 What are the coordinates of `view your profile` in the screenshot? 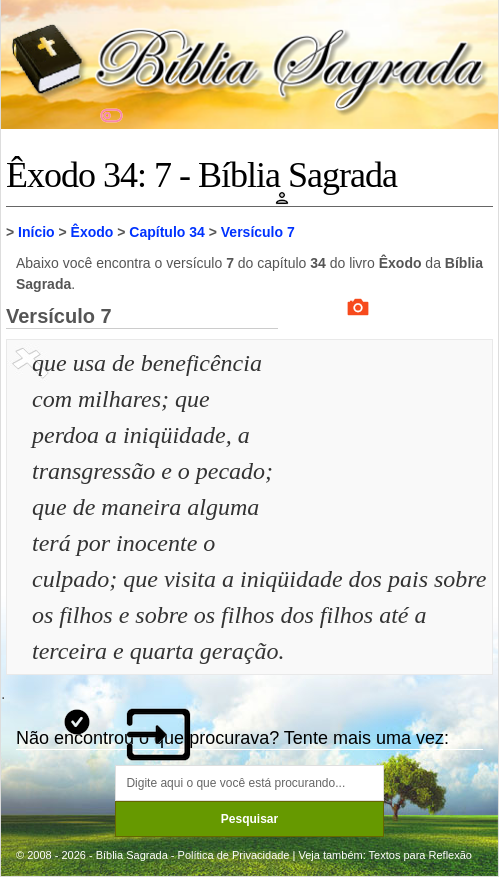 It's located at (282, 198).